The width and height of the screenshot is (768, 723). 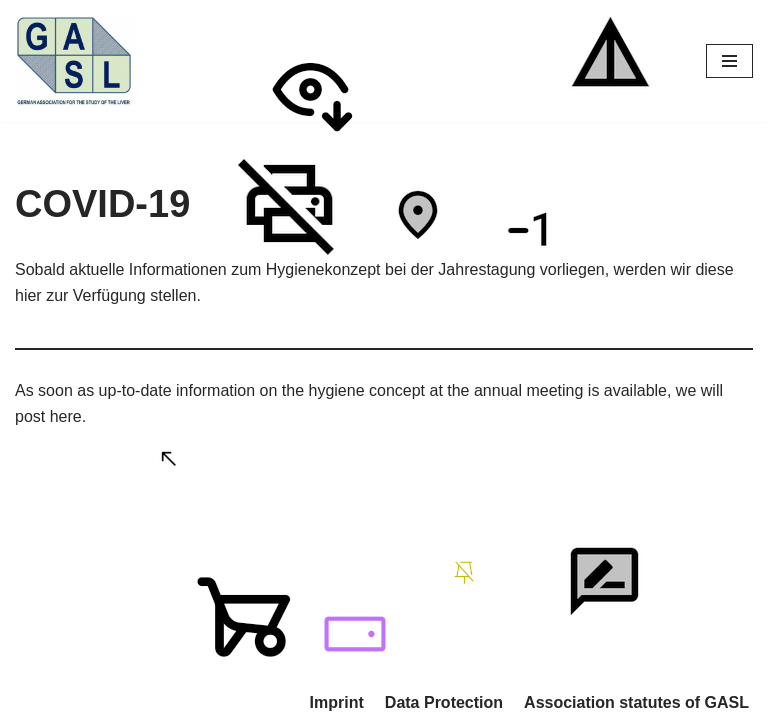 I want to click on decrease exposure by one stop, so click(x=528, y=230).